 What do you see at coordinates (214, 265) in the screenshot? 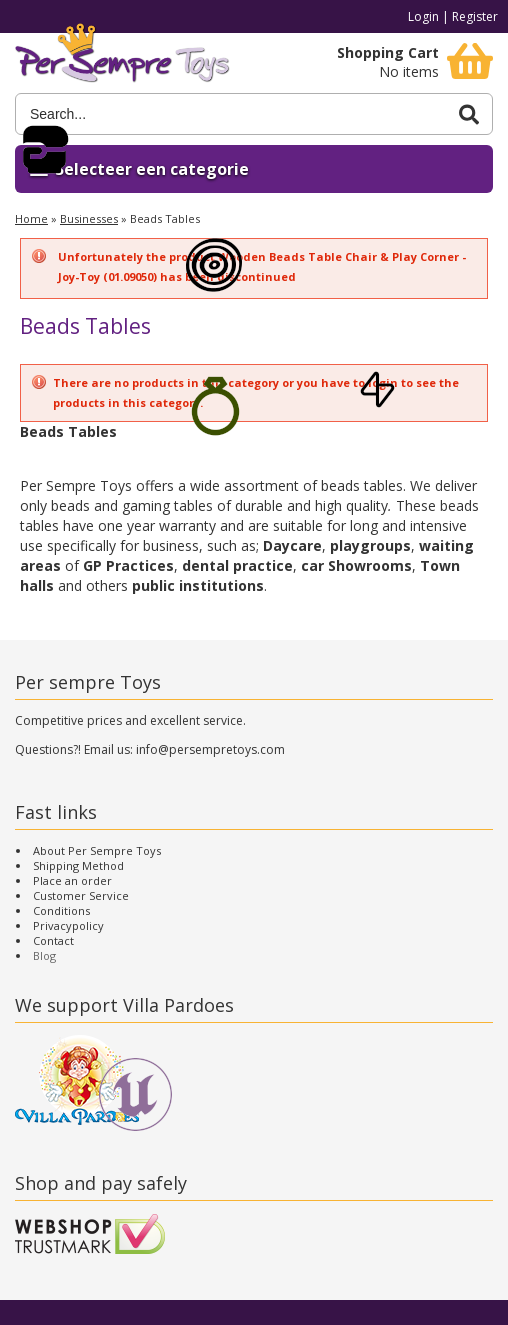
I see `optuna hyperparameter optimization framework logo` at bounding box center [214, 265].